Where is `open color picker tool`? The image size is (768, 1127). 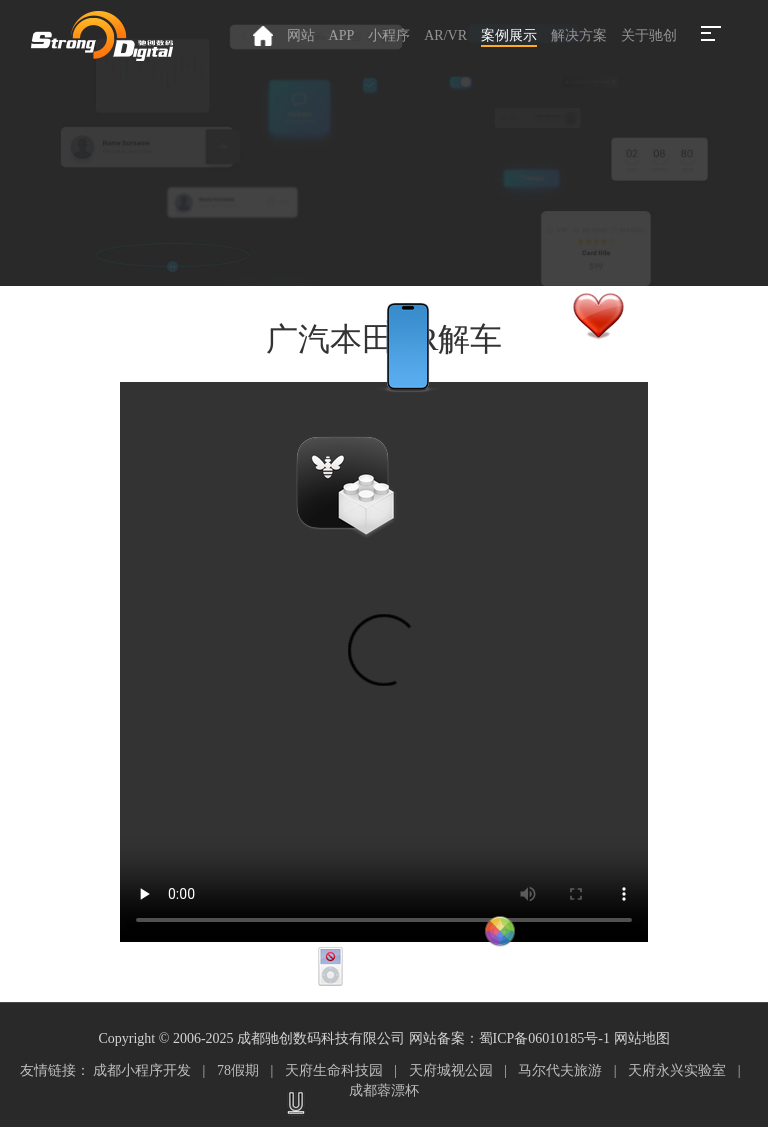
open color picker tool is located at coordinates (500, 931).